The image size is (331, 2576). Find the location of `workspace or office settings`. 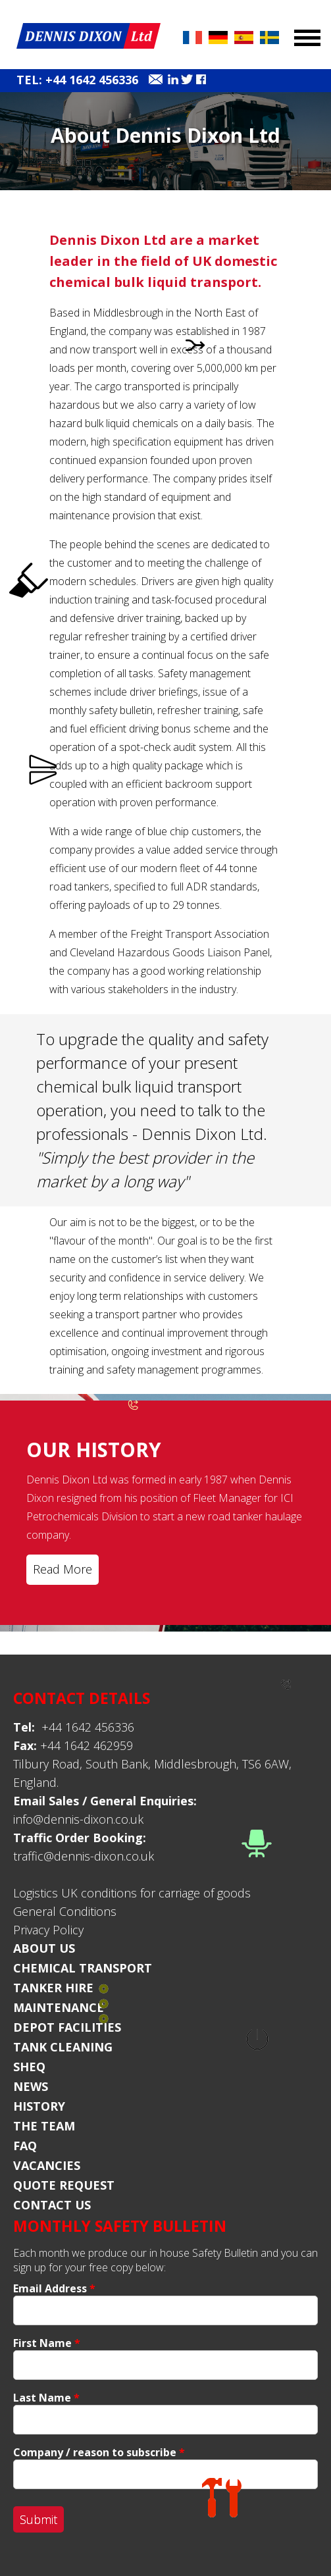

workspace or office settings is located at coordinates (257, 1843).